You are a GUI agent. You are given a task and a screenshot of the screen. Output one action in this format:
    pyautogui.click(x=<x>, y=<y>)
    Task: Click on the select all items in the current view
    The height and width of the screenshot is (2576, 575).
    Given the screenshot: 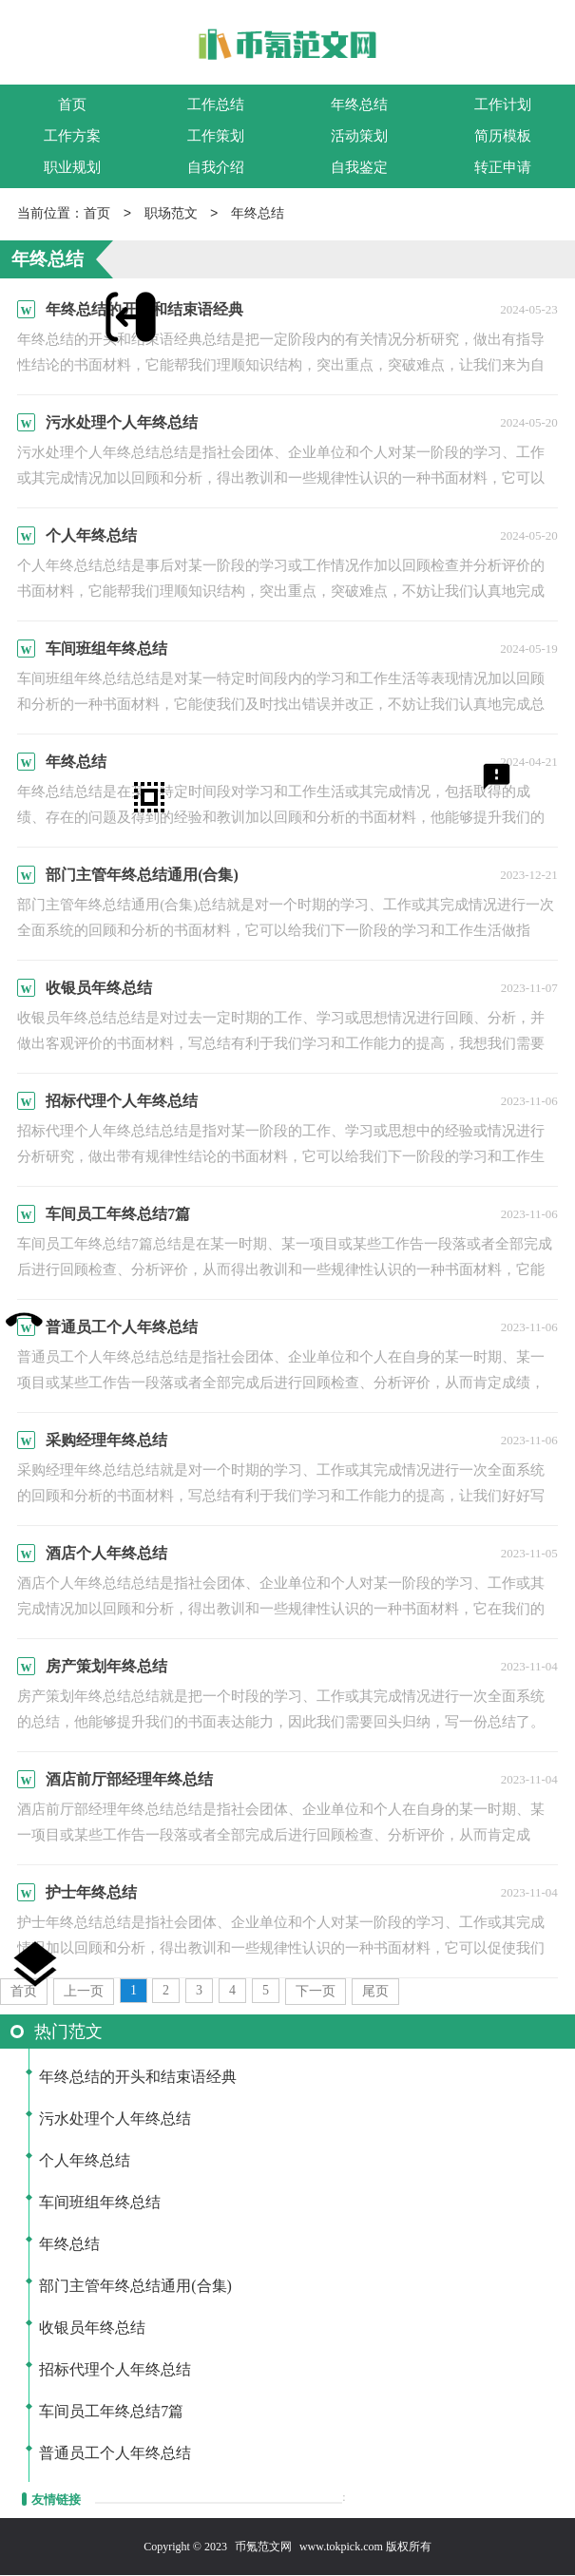 What is the action you would take?
    pyautogui.click(x=149, y=797)
    